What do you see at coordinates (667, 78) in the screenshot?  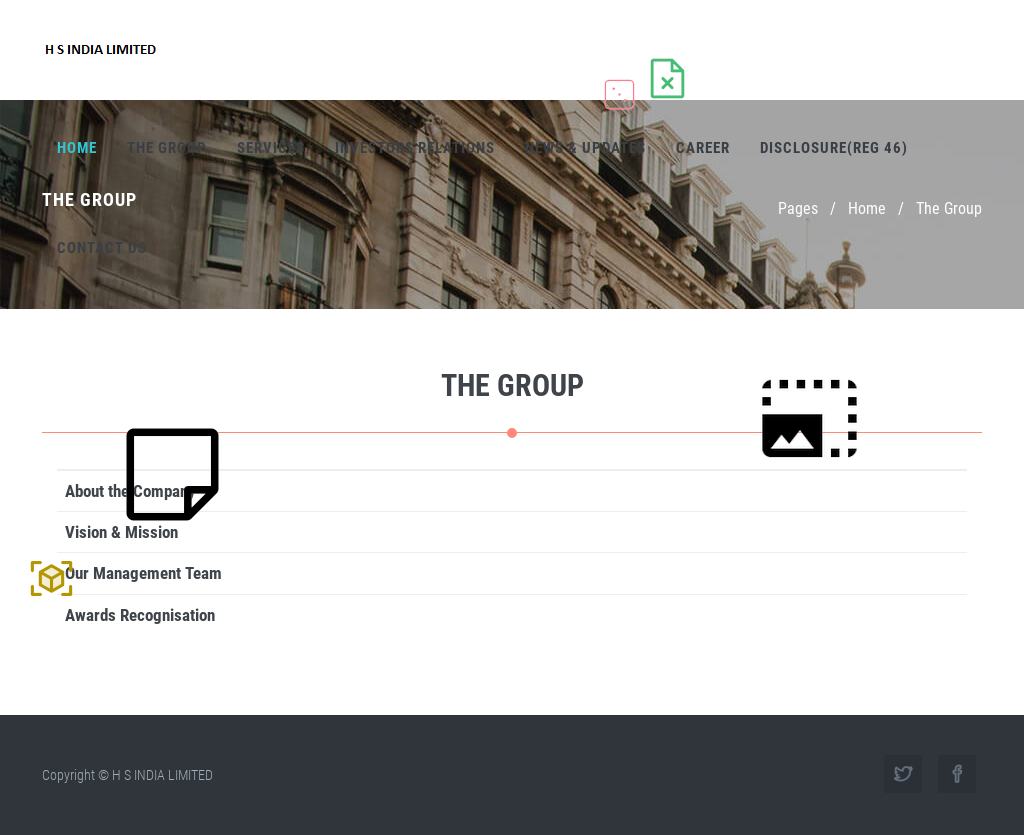 I see `delete or remove a file` at bounding box center [667, 78].